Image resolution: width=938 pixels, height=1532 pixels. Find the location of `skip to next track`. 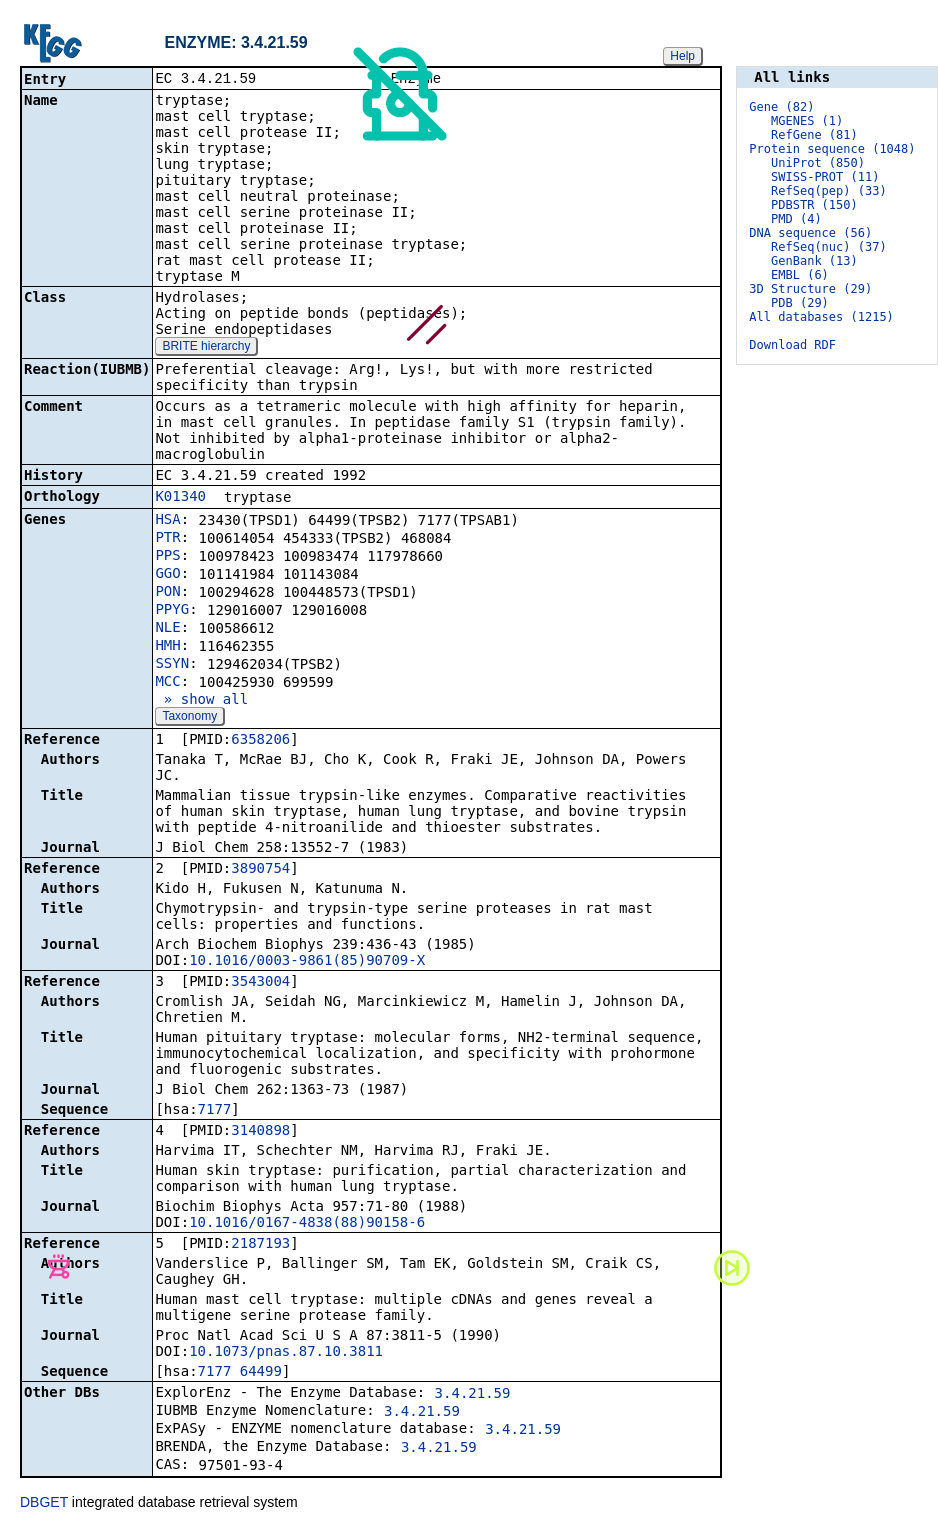

skip to next track is located at coordinates (732, 1268).